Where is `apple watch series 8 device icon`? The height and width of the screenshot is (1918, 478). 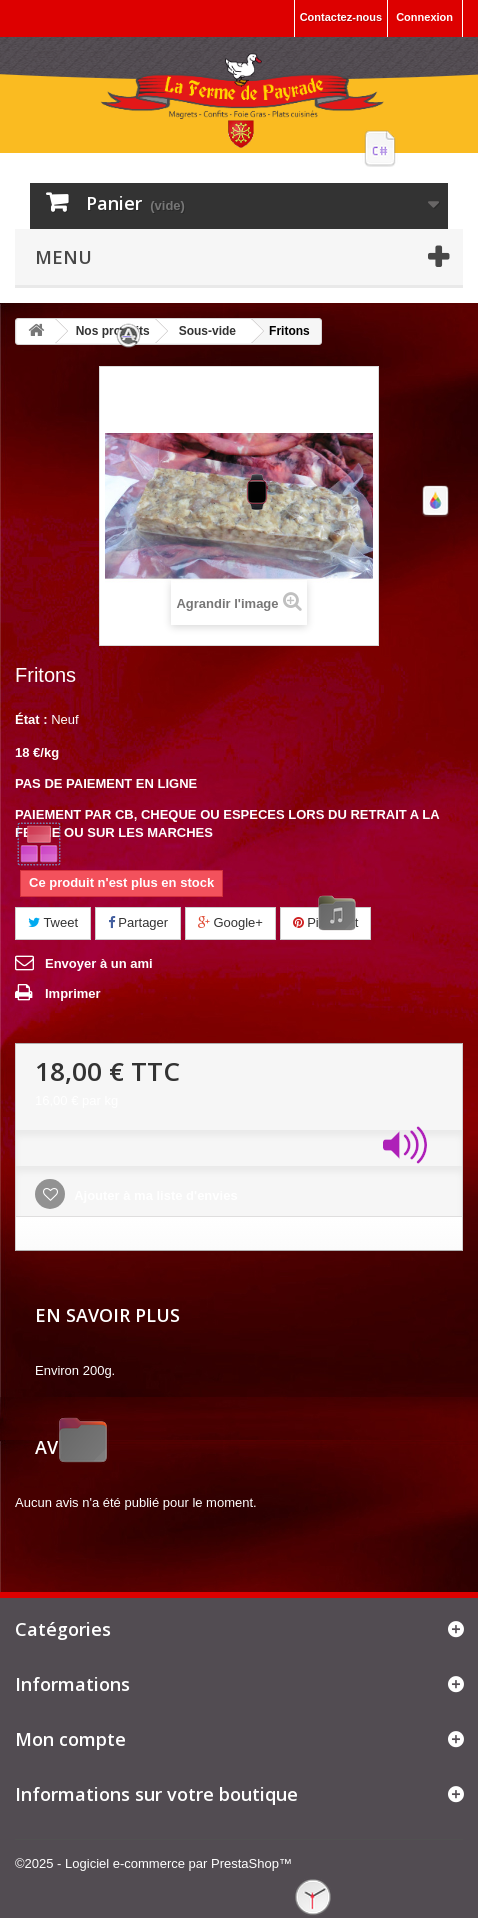 apple watch series 8 device icon is located at coordinates (257, 492).